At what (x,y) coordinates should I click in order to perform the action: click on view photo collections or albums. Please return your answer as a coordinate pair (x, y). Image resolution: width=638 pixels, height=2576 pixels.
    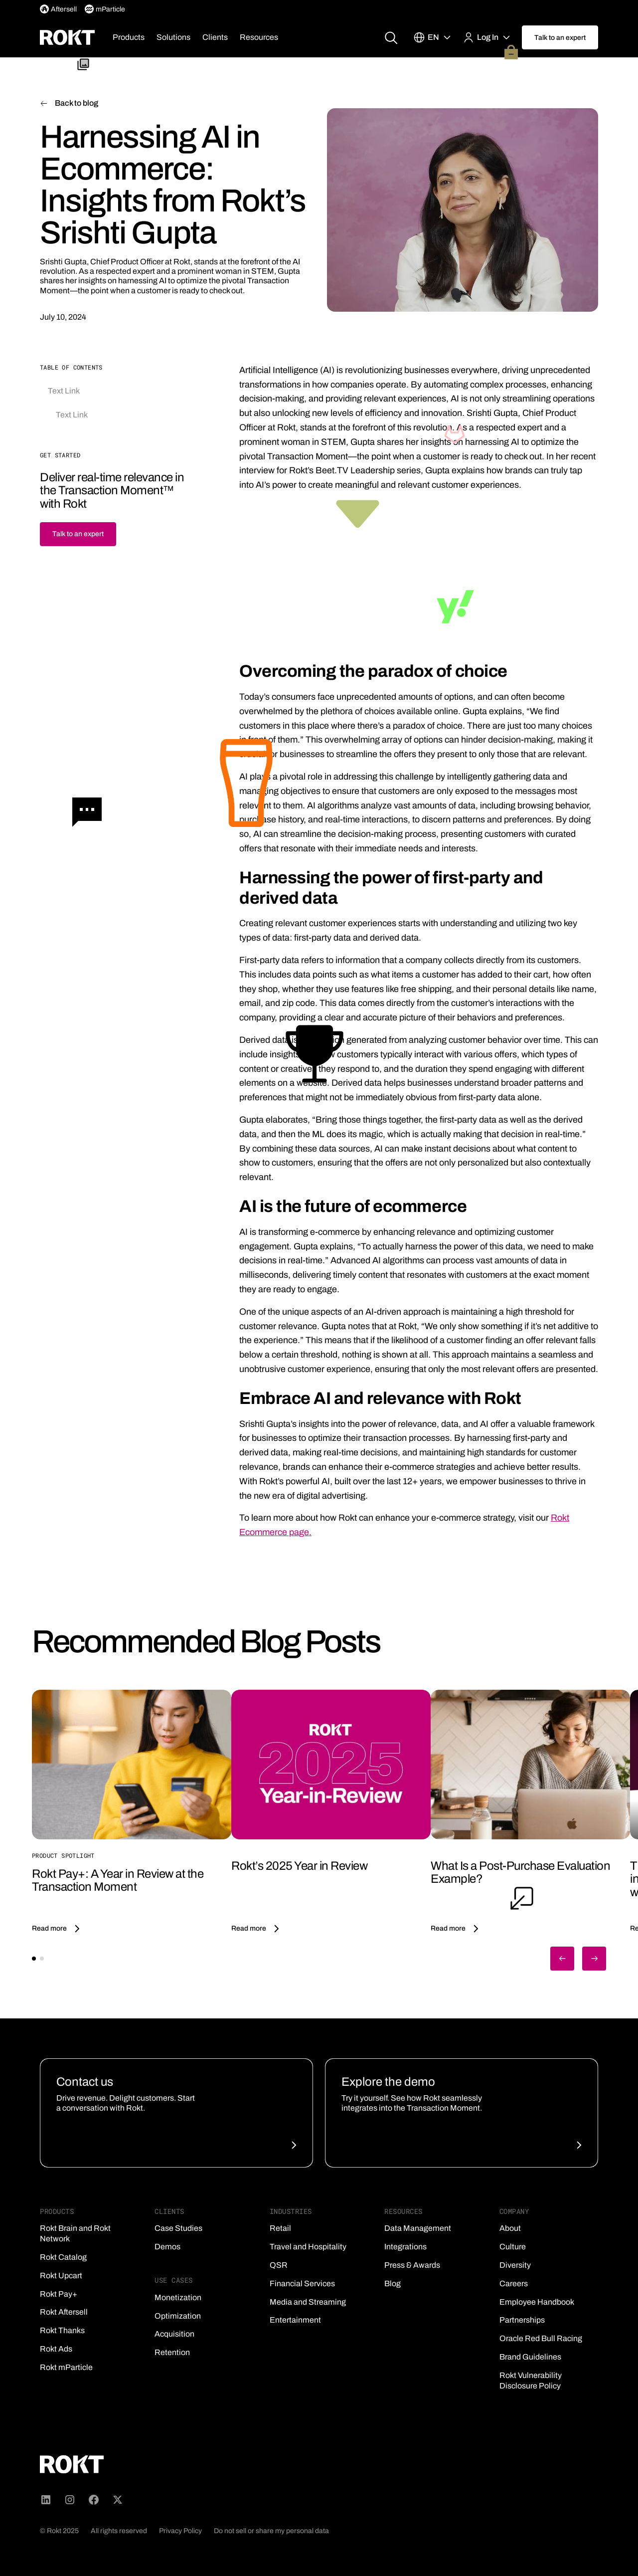
    Looking at the image, I should click on (83, 64).